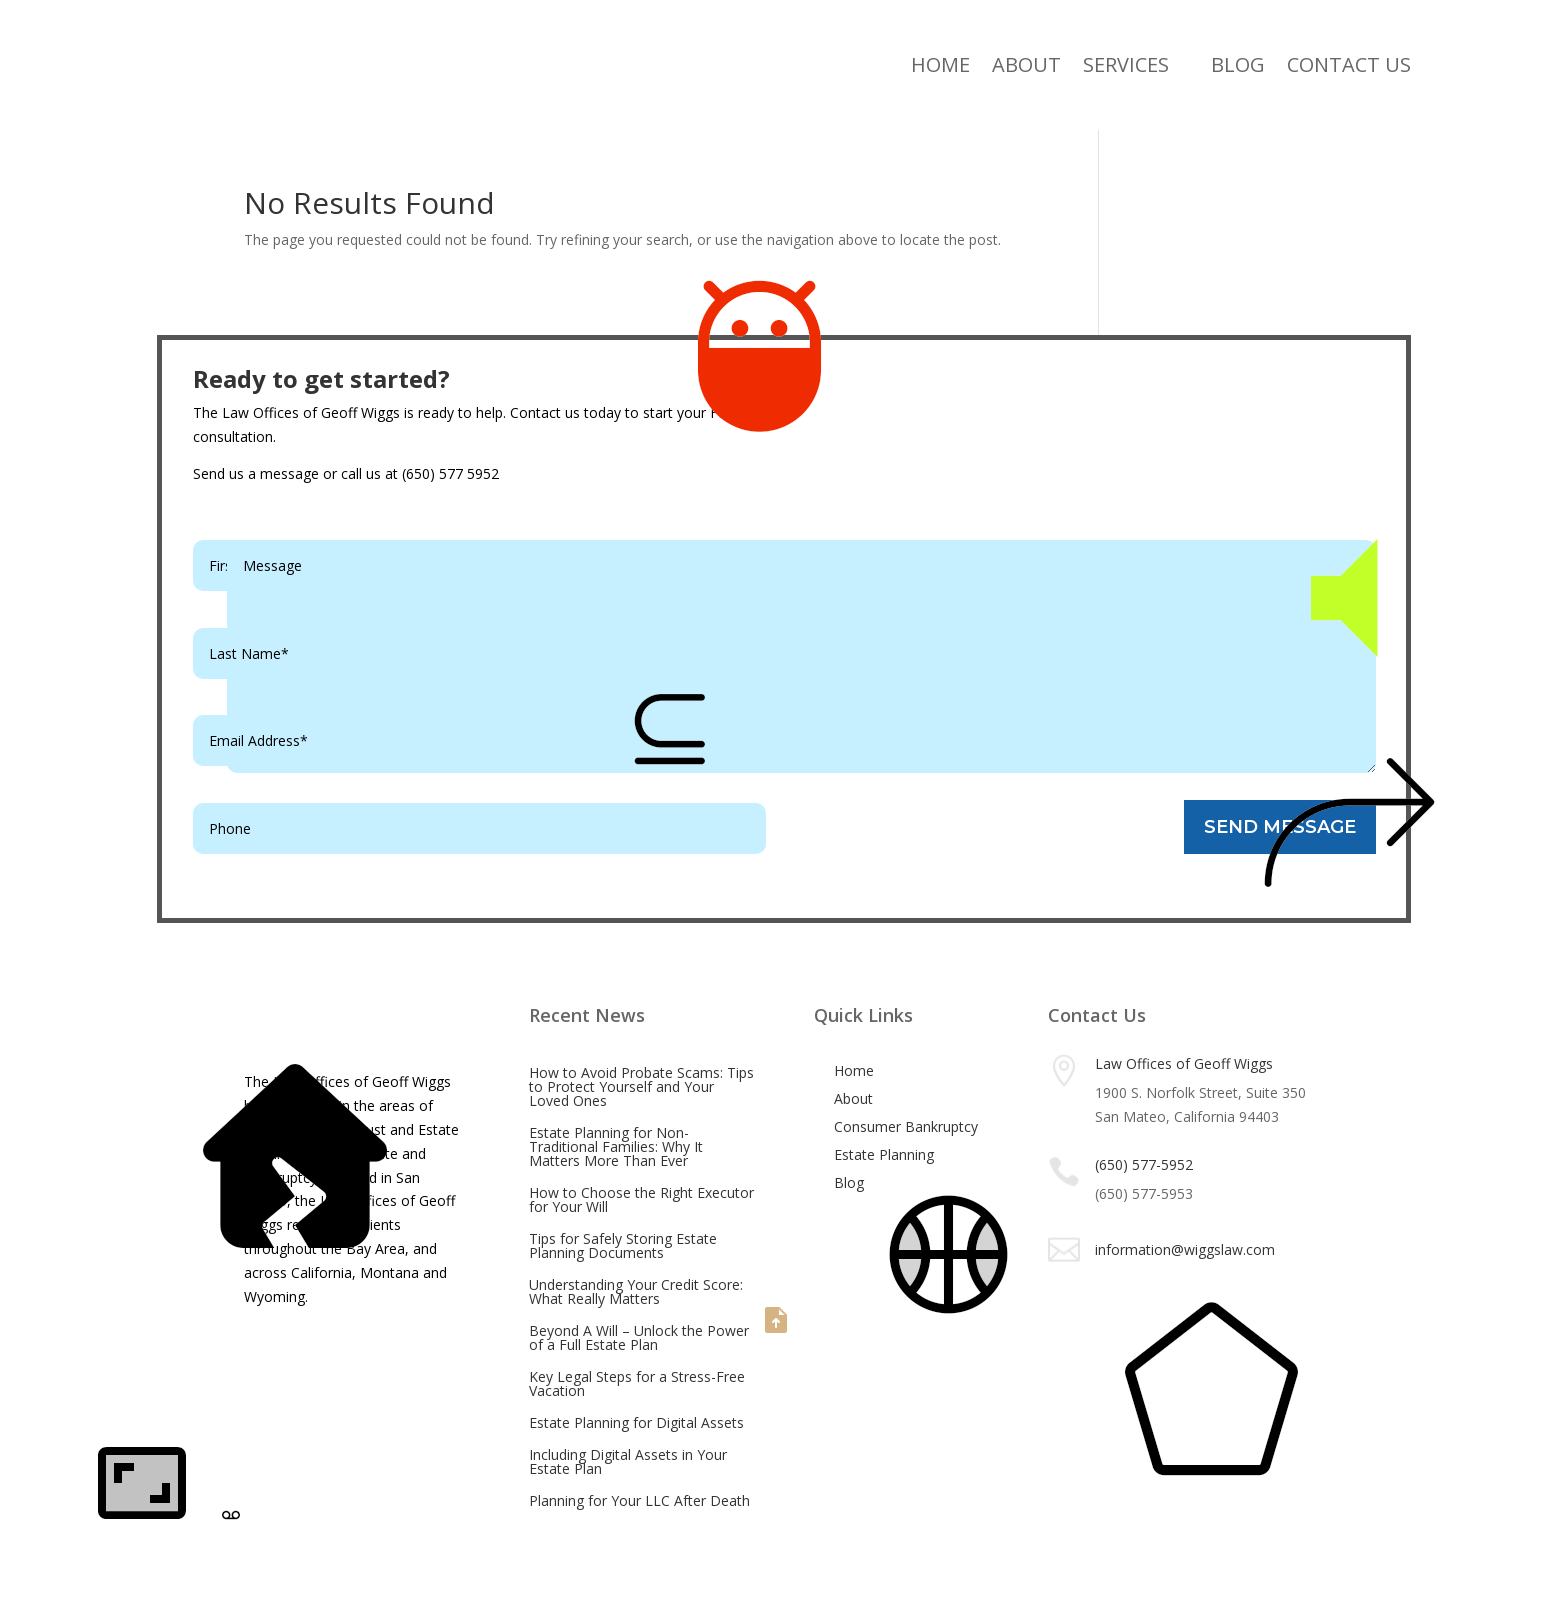  I want to click on share or forward content, so click(1349, 822).